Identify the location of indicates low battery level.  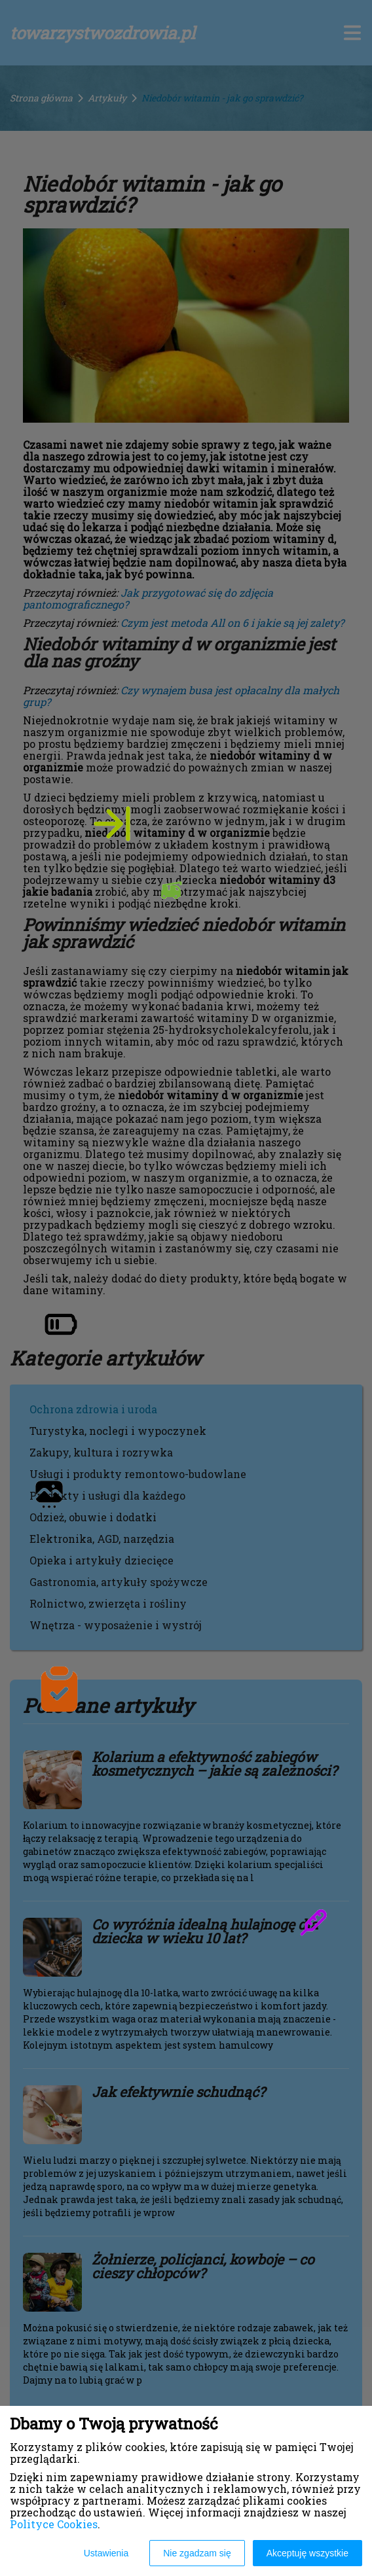
(61, 1324).